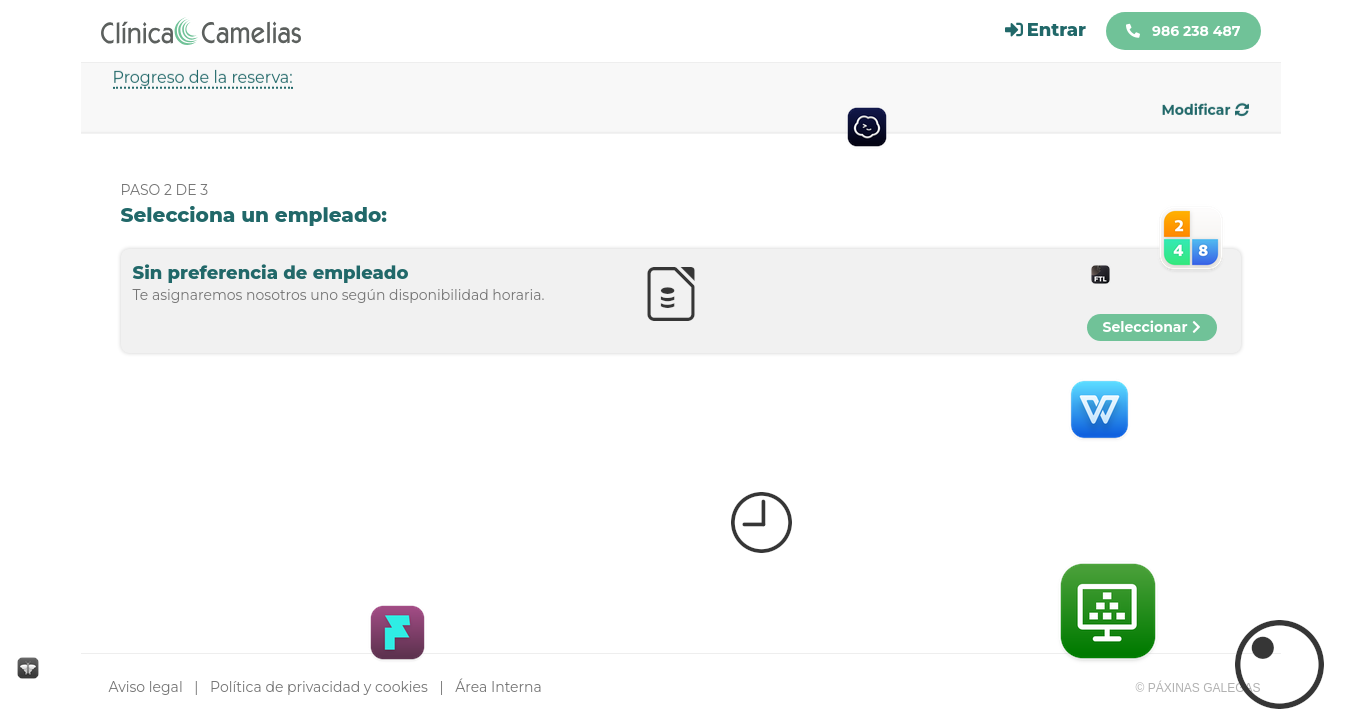  What do you see at coordinates (1191, 238) in the screenshot?
I see `launch the 2048 puzzle game` at bounding box center [1191, 238].